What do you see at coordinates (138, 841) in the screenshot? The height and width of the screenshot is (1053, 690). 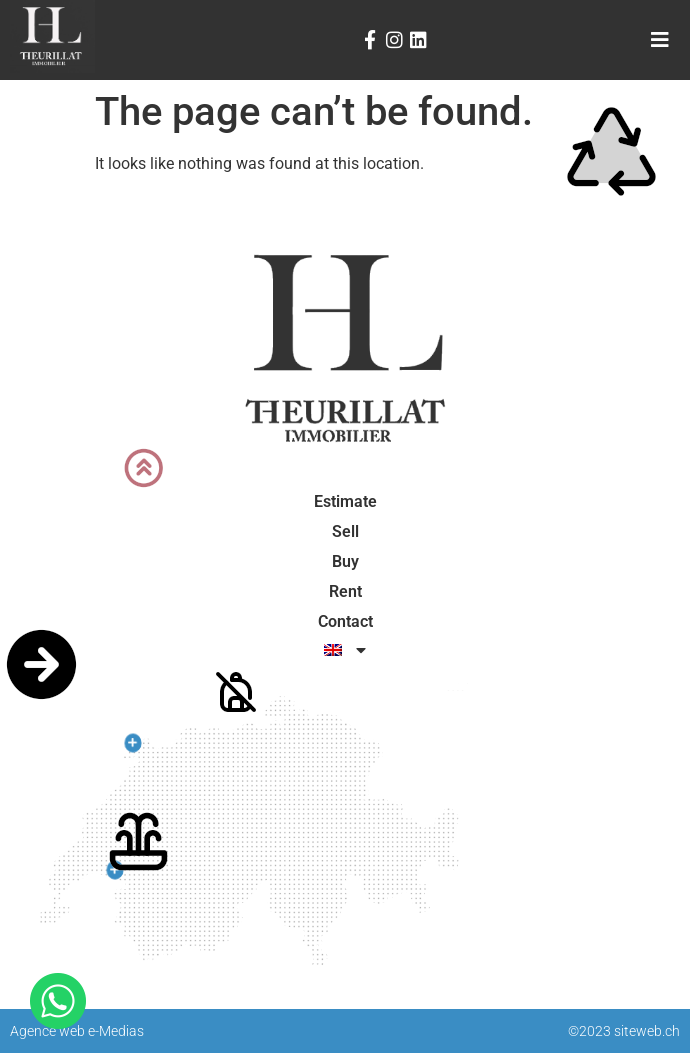 I see `locate nearby fountains or water features` at bounding box center [138, 841].